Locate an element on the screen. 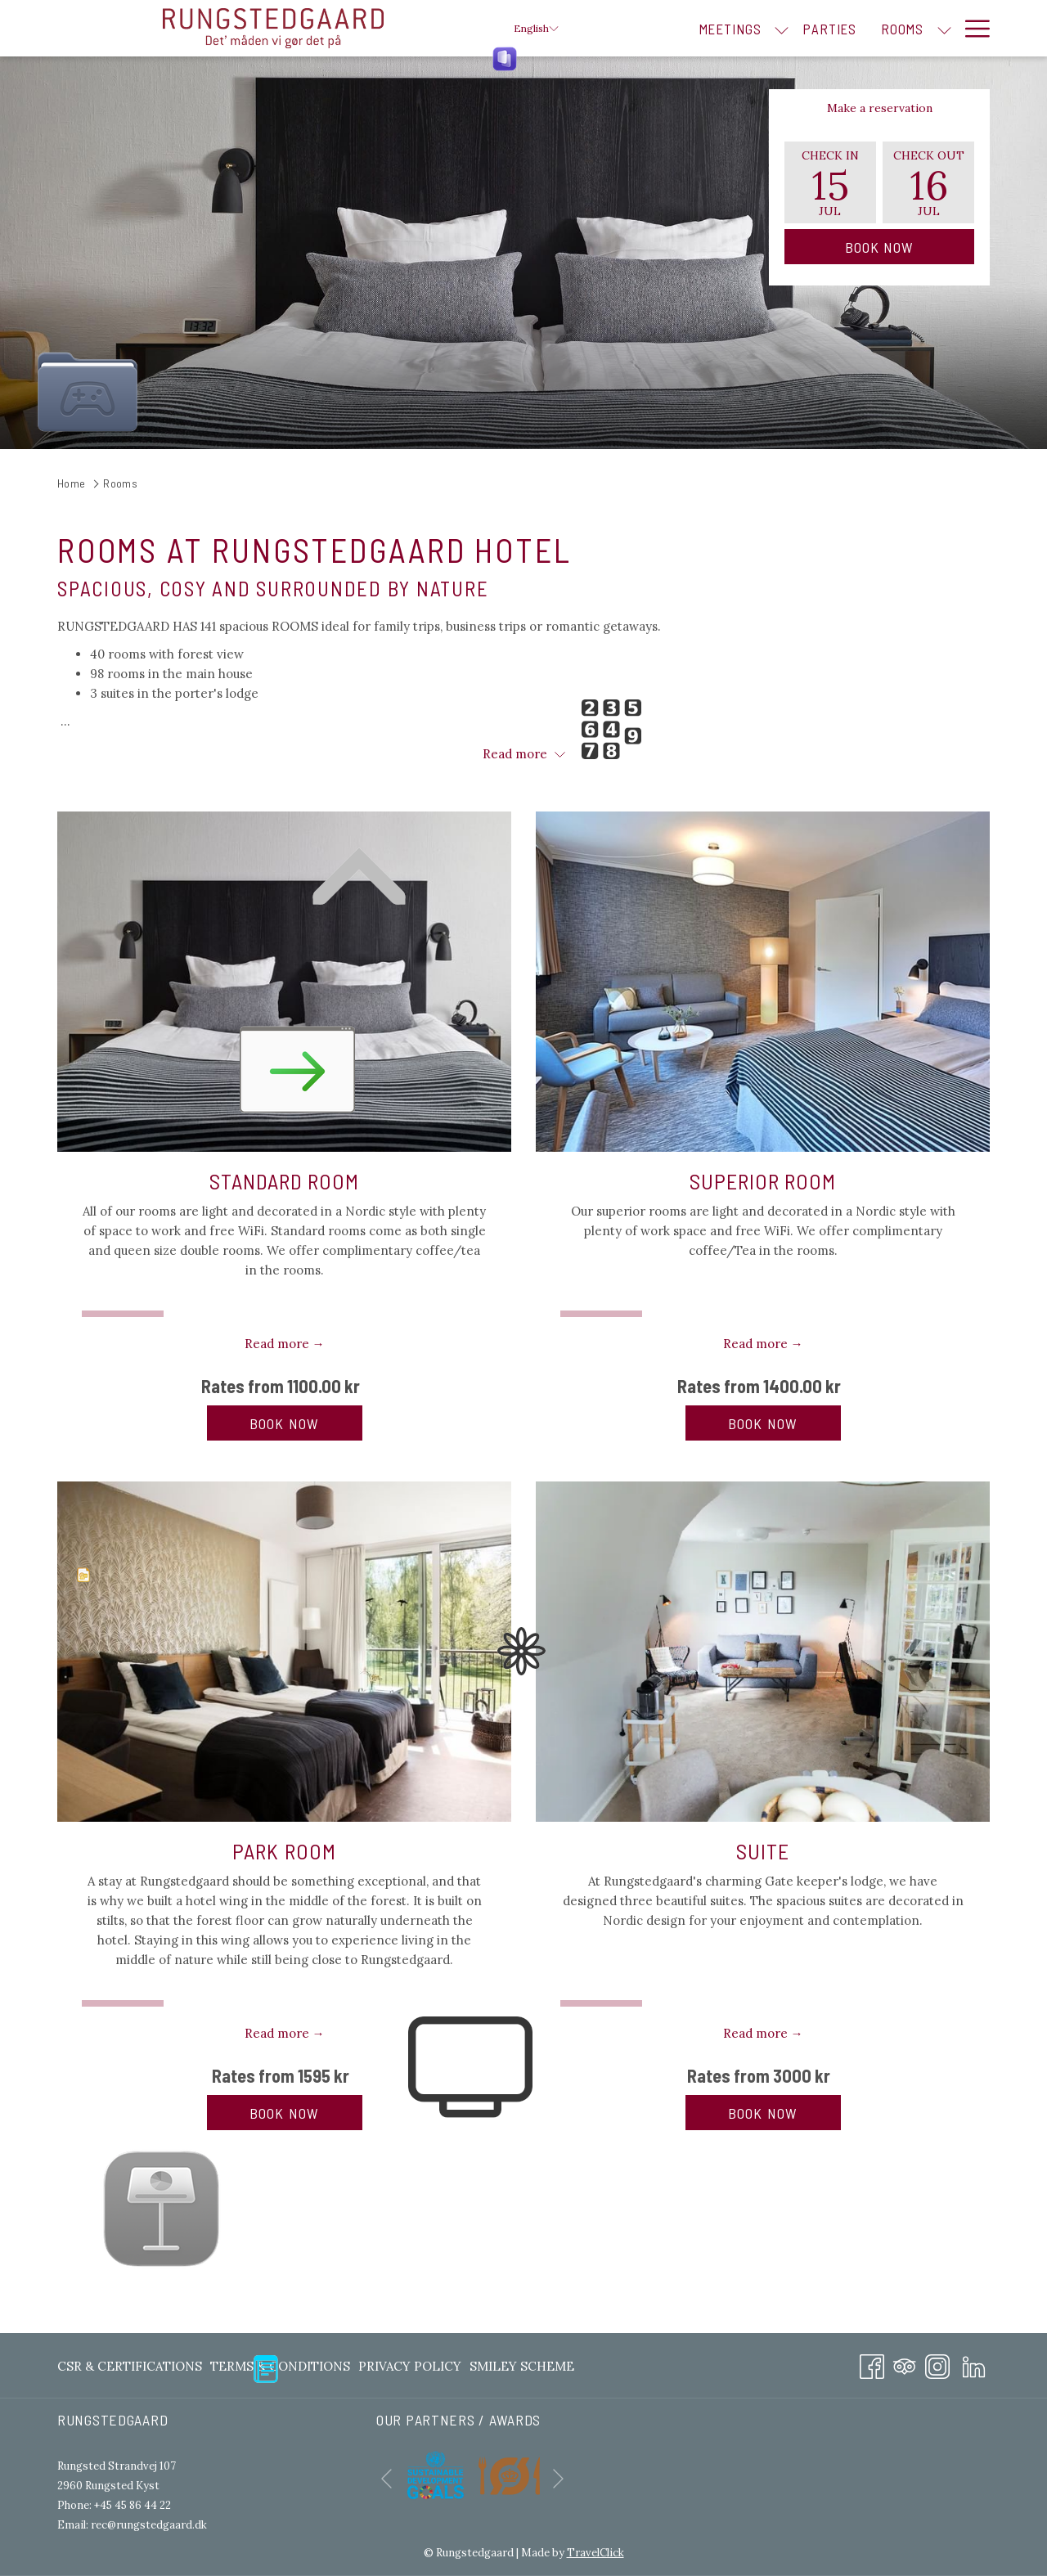 This screenshot has width=1047, height=2576. open a vector graphics document is located at coordinates (83, 1575).